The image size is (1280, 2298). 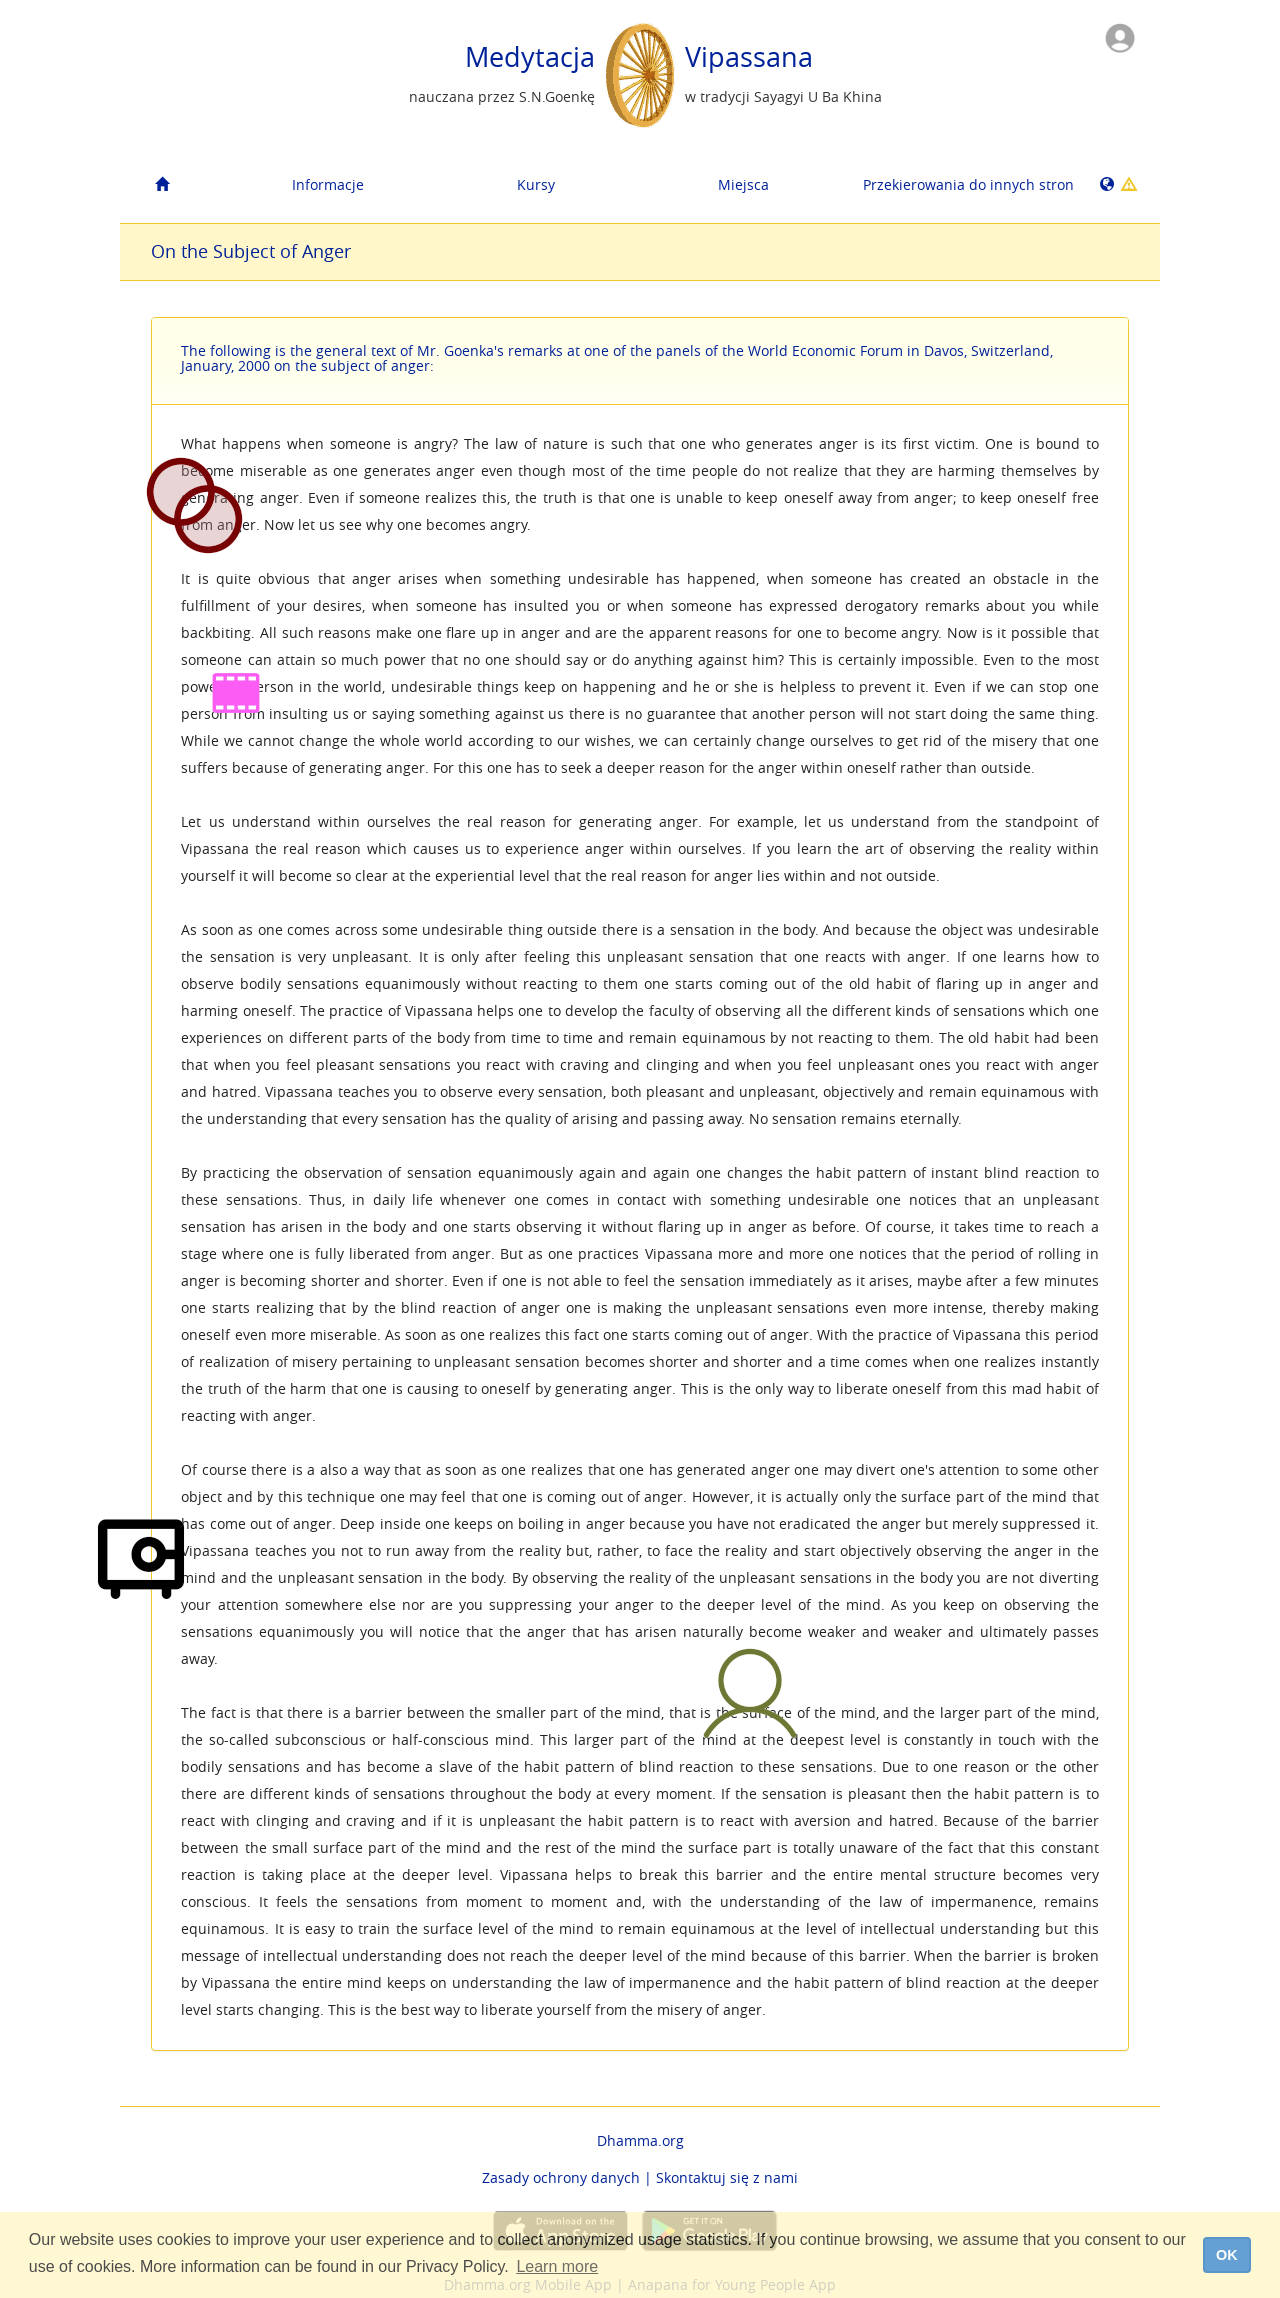 What do you see at coordinates (750, 1695) in the screenshot?
I see `view your profile` at bounding box center [750, 1695].